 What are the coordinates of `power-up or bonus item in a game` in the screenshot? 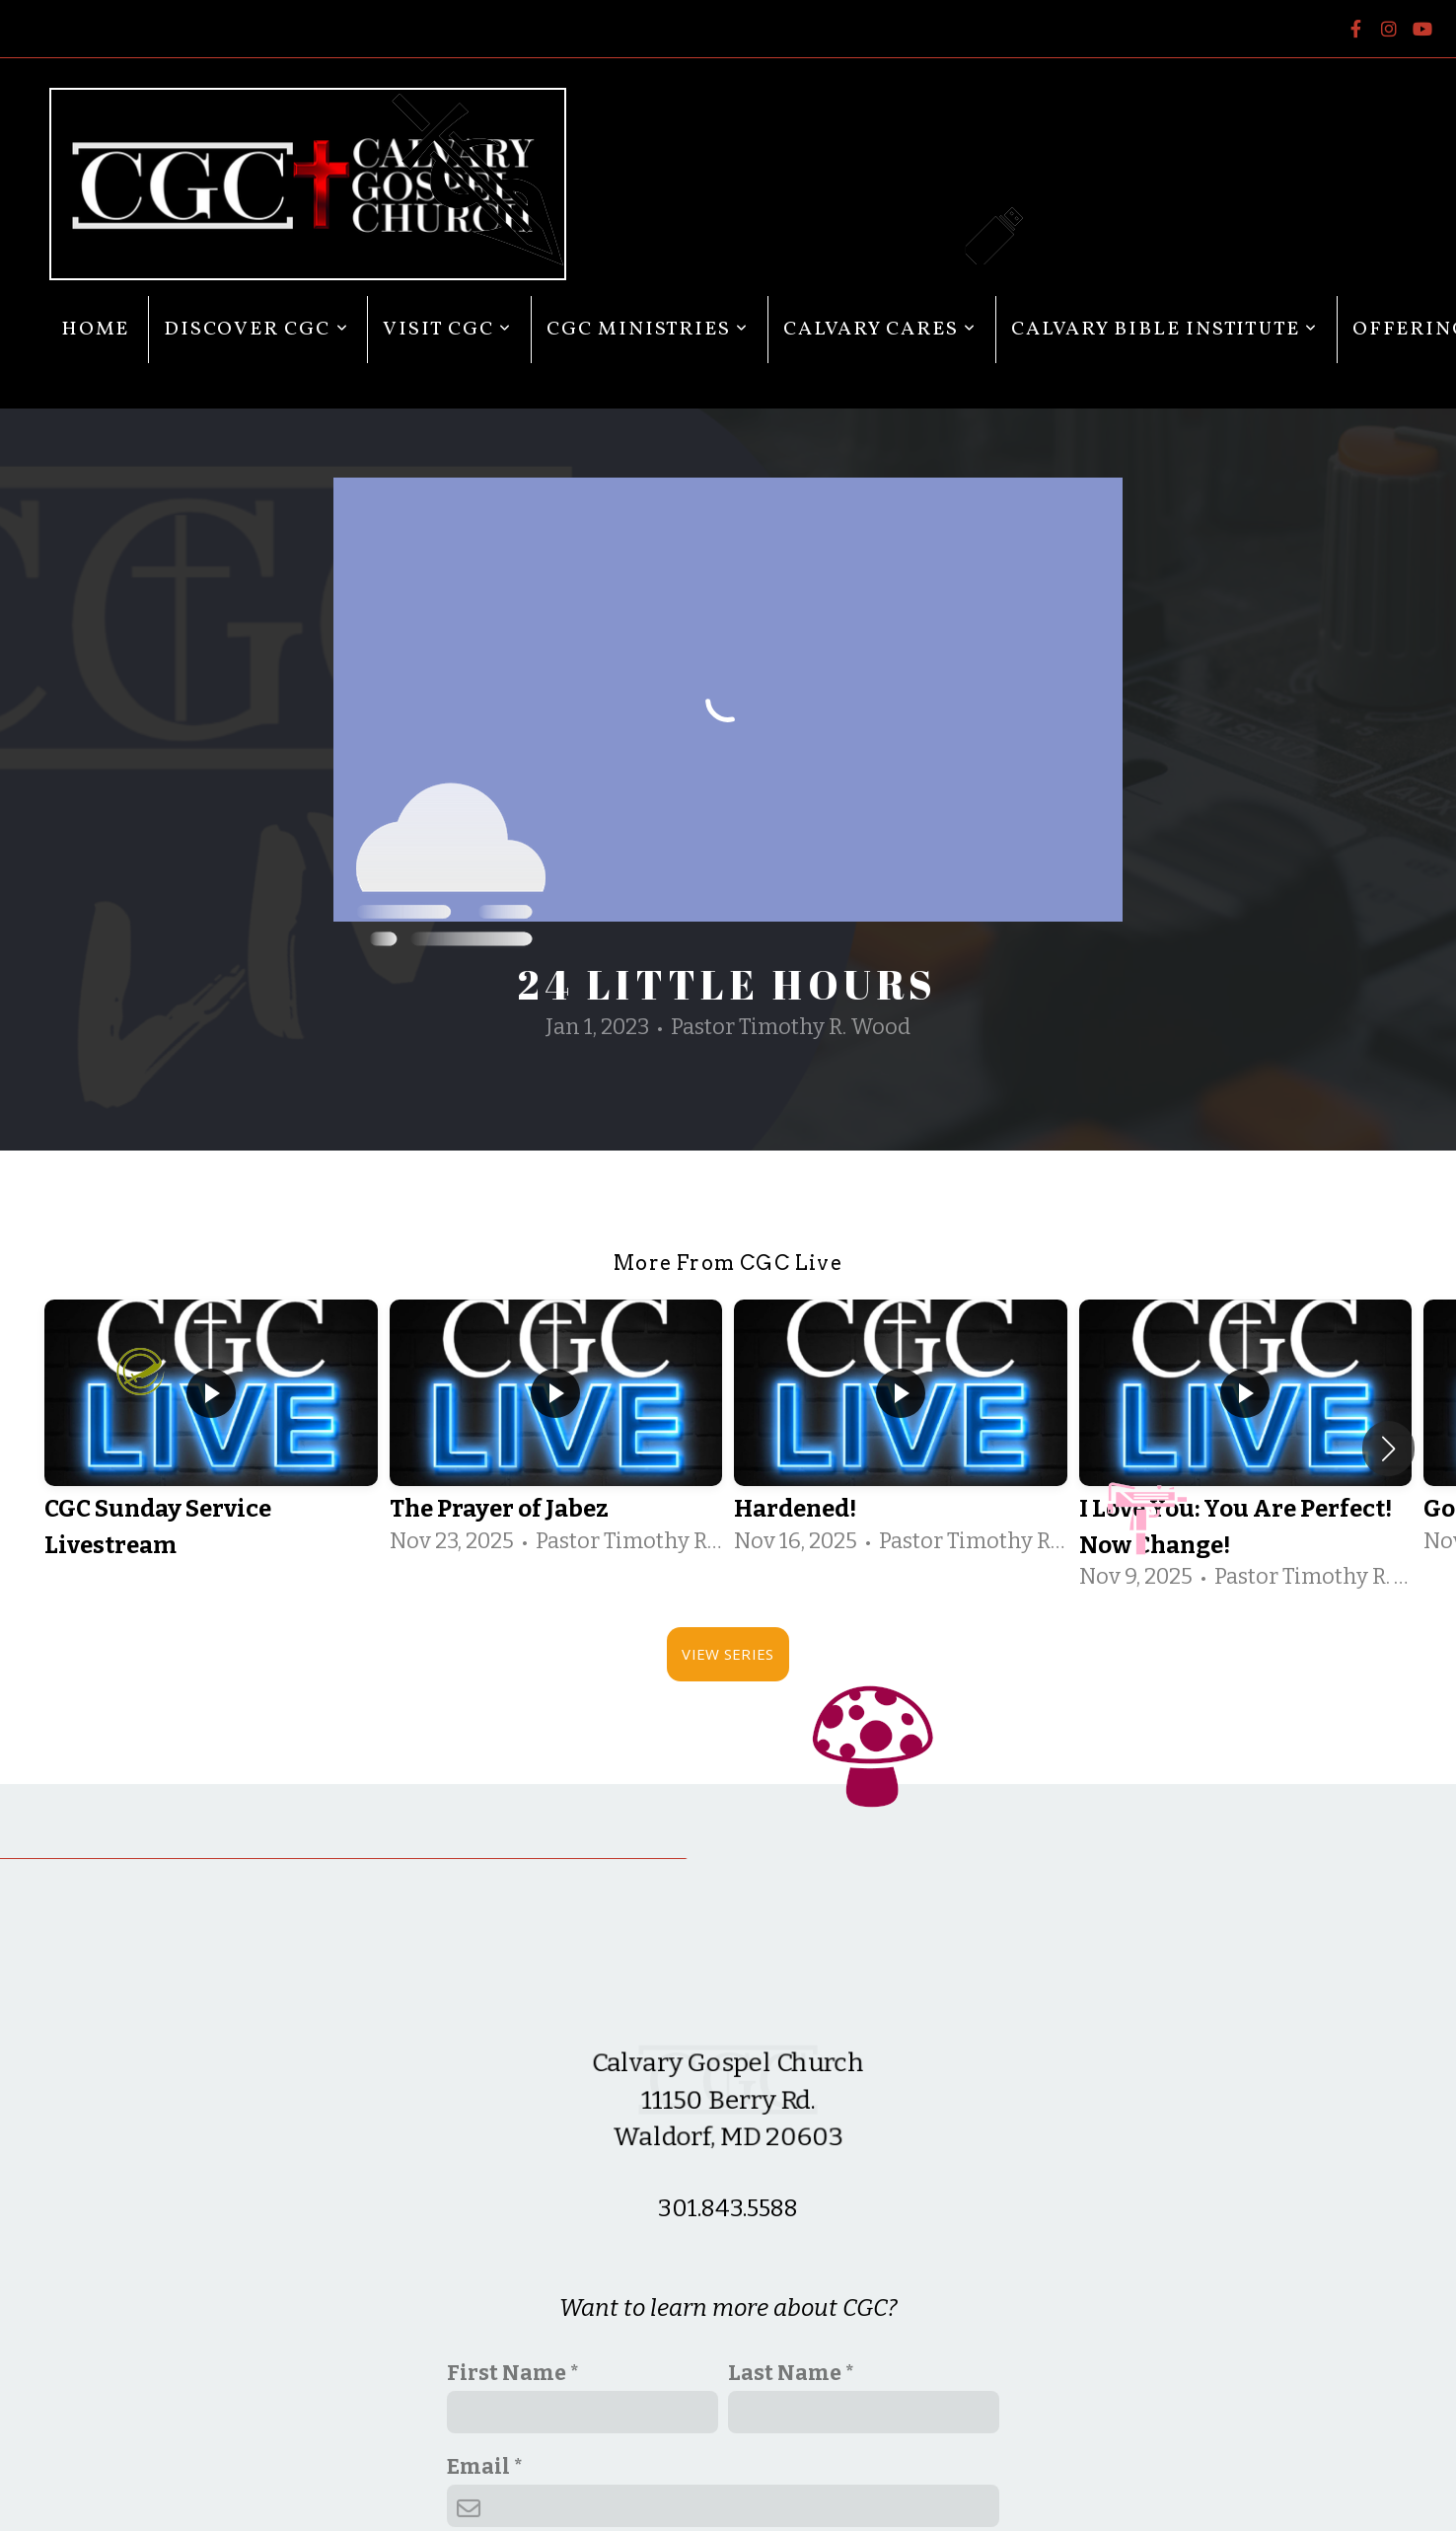 It's located at (873, 1746).